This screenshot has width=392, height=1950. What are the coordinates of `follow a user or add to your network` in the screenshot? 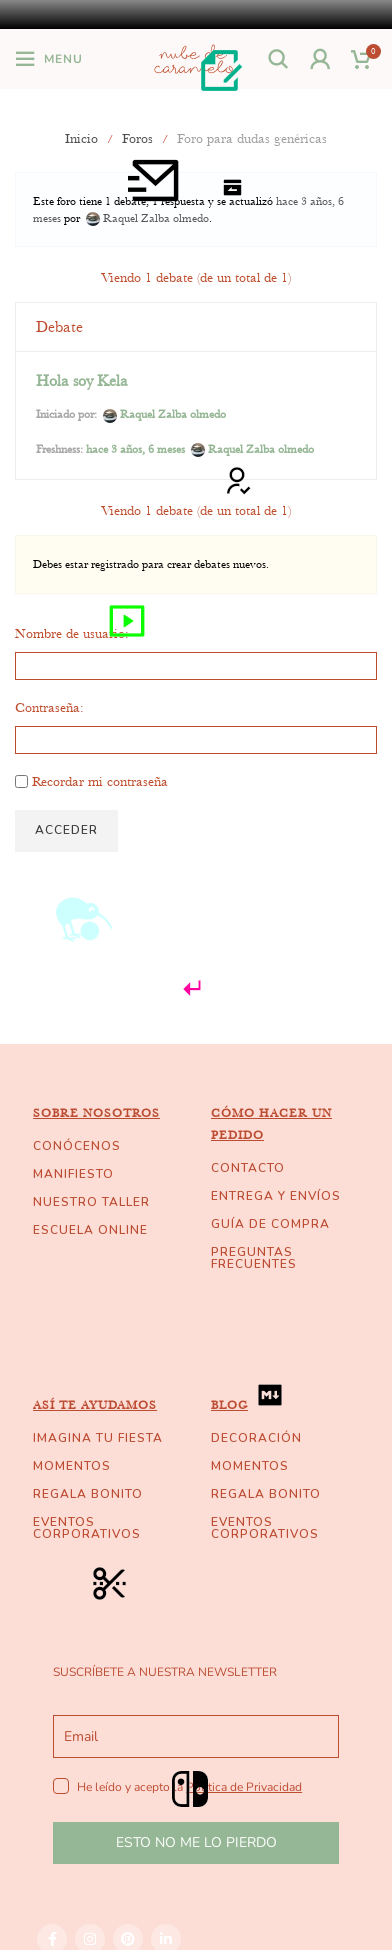 It's located at (237, 481).